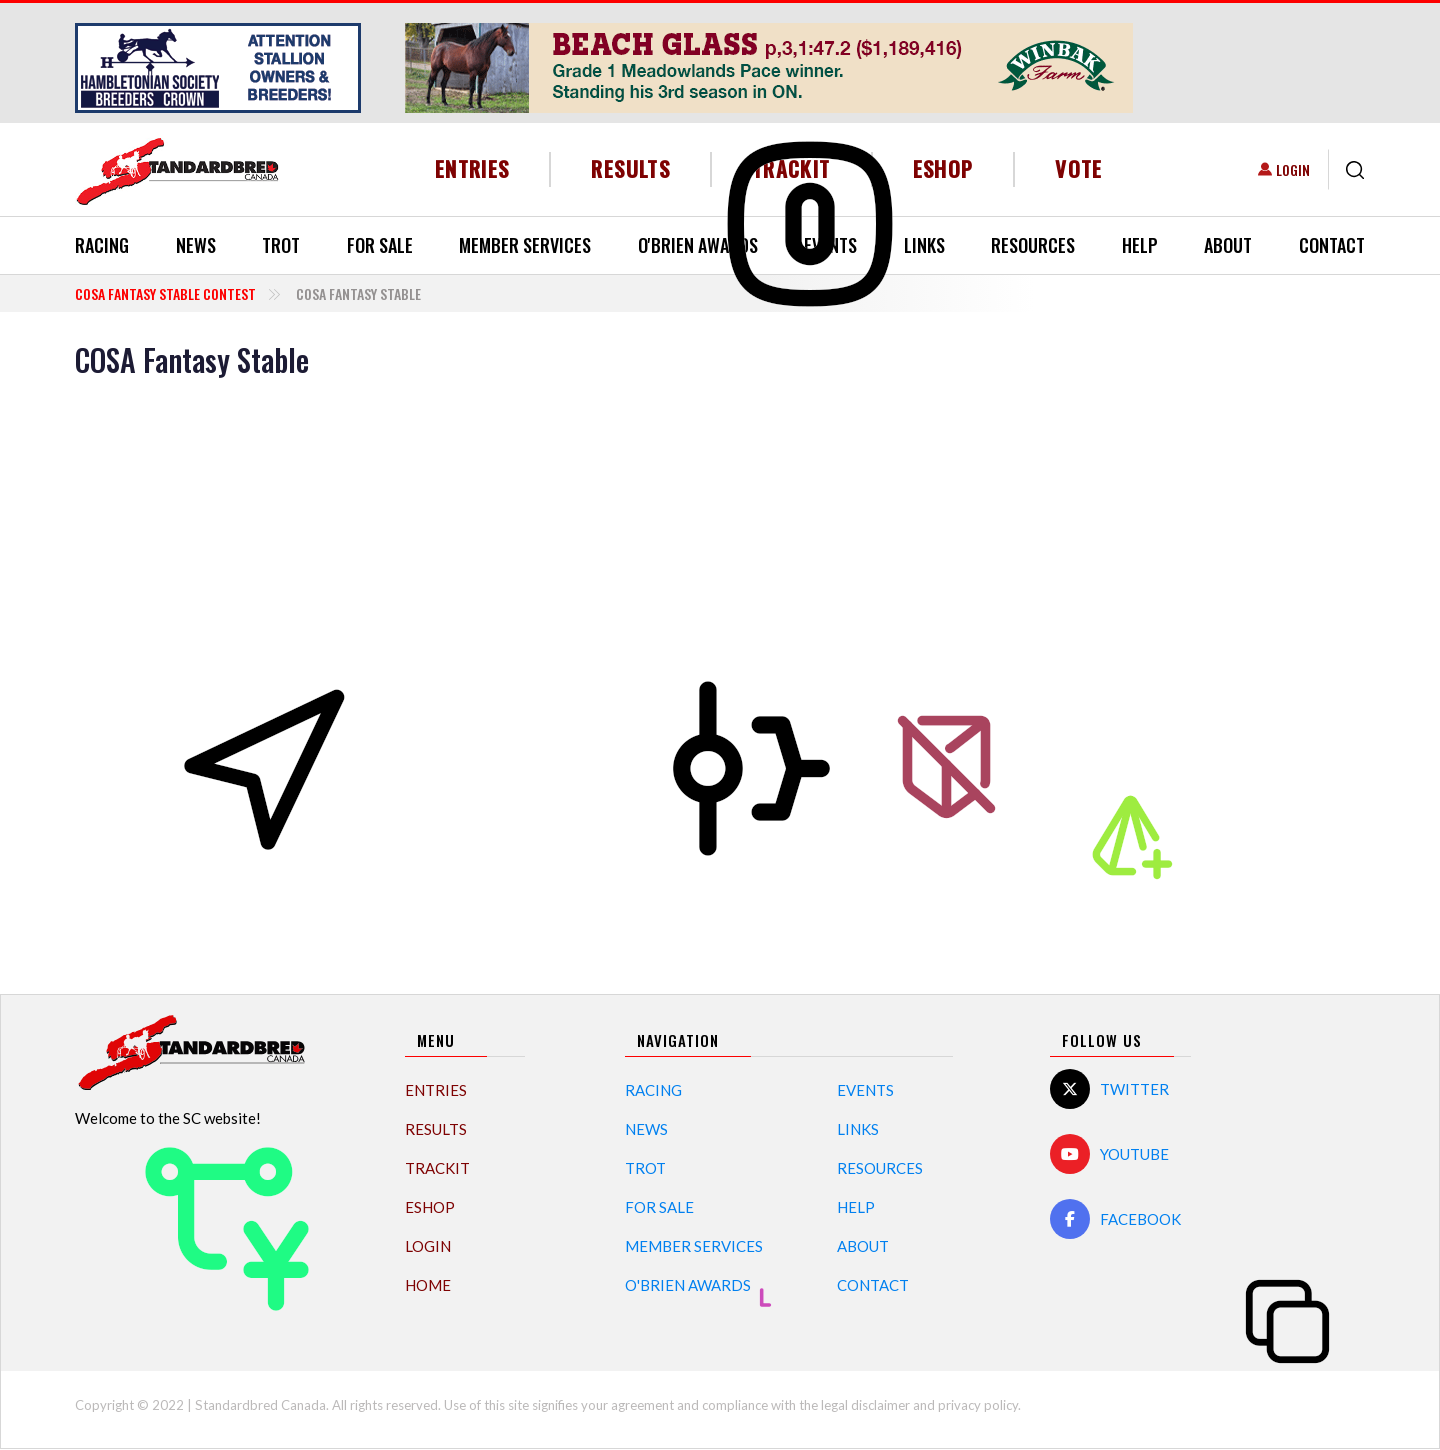  What do you see at coordinates (227, 1229) in the screenshot?
I see `transfer funds in yuan currency` at bounding box center [227, 1229].